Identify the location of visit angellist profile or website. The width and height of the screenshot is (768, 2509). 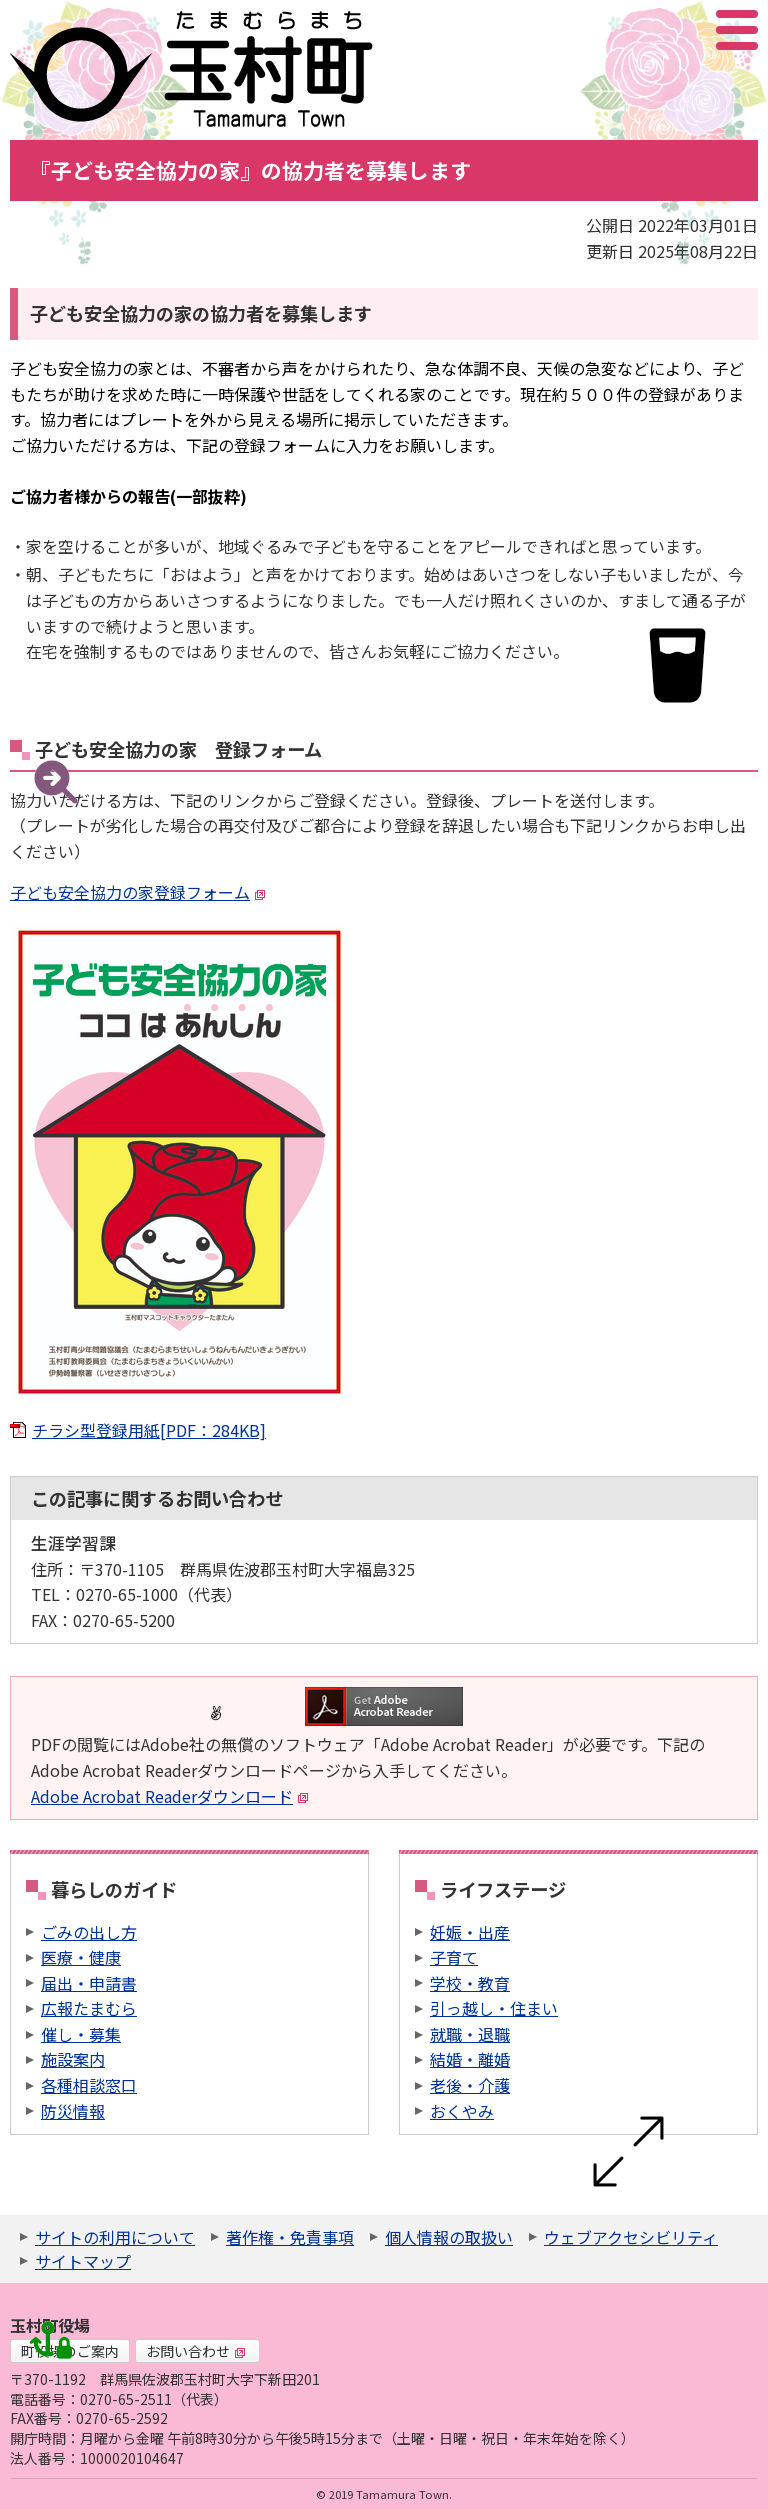
(216, 1713).